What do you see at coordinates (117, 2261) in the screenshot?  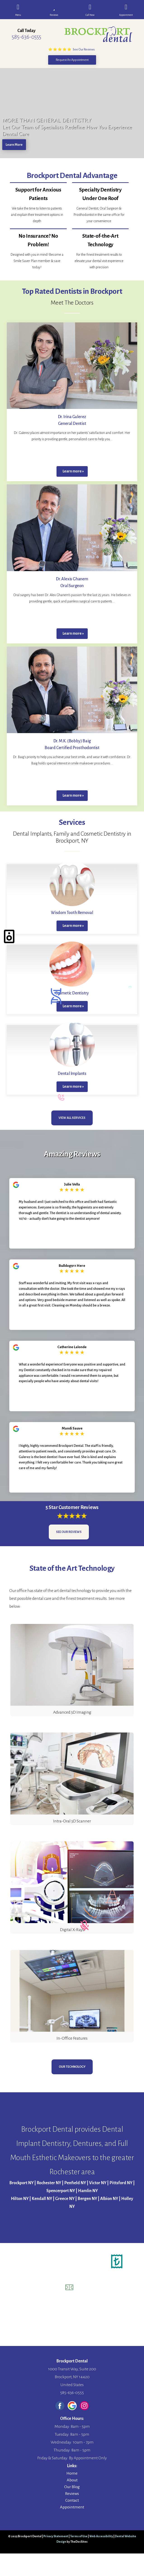 I see `view receipt or transaction in turkish lira` at bounding box center [117, 2261].